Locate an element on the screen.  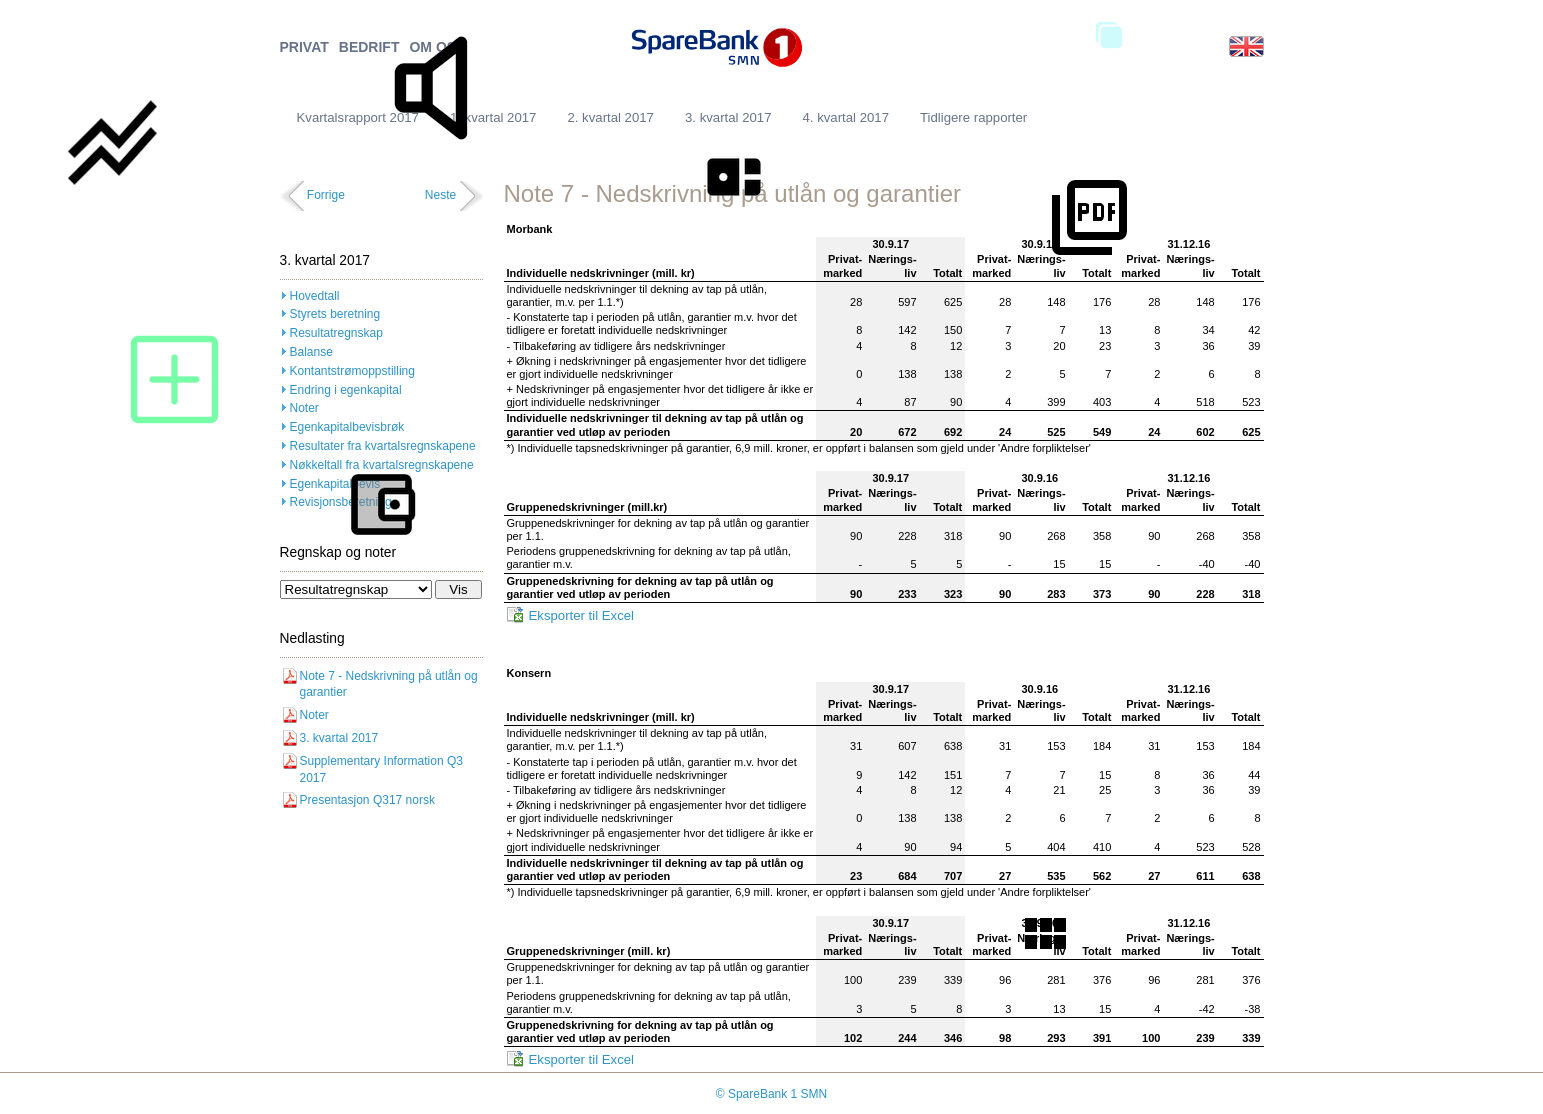
view stacked line chart data is located at coordinates (112, 142).